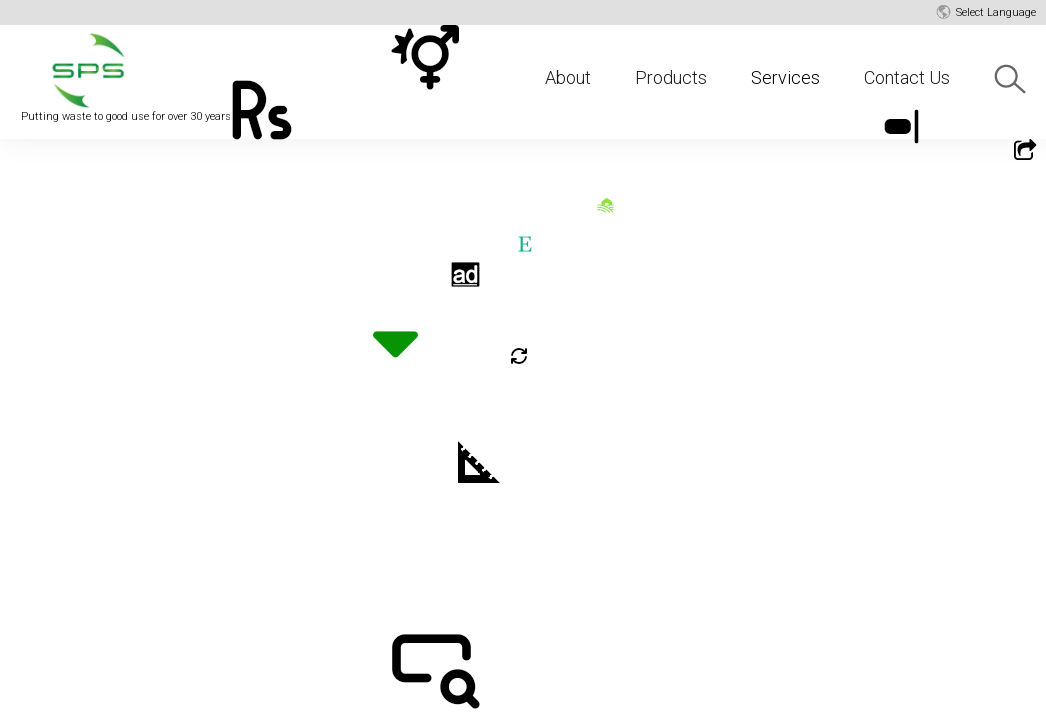 This screenshot has width=1046, height=720. Describe the element at coordinates (478, 461) in the screenshot. I see `measure area or dimensions` at that location.